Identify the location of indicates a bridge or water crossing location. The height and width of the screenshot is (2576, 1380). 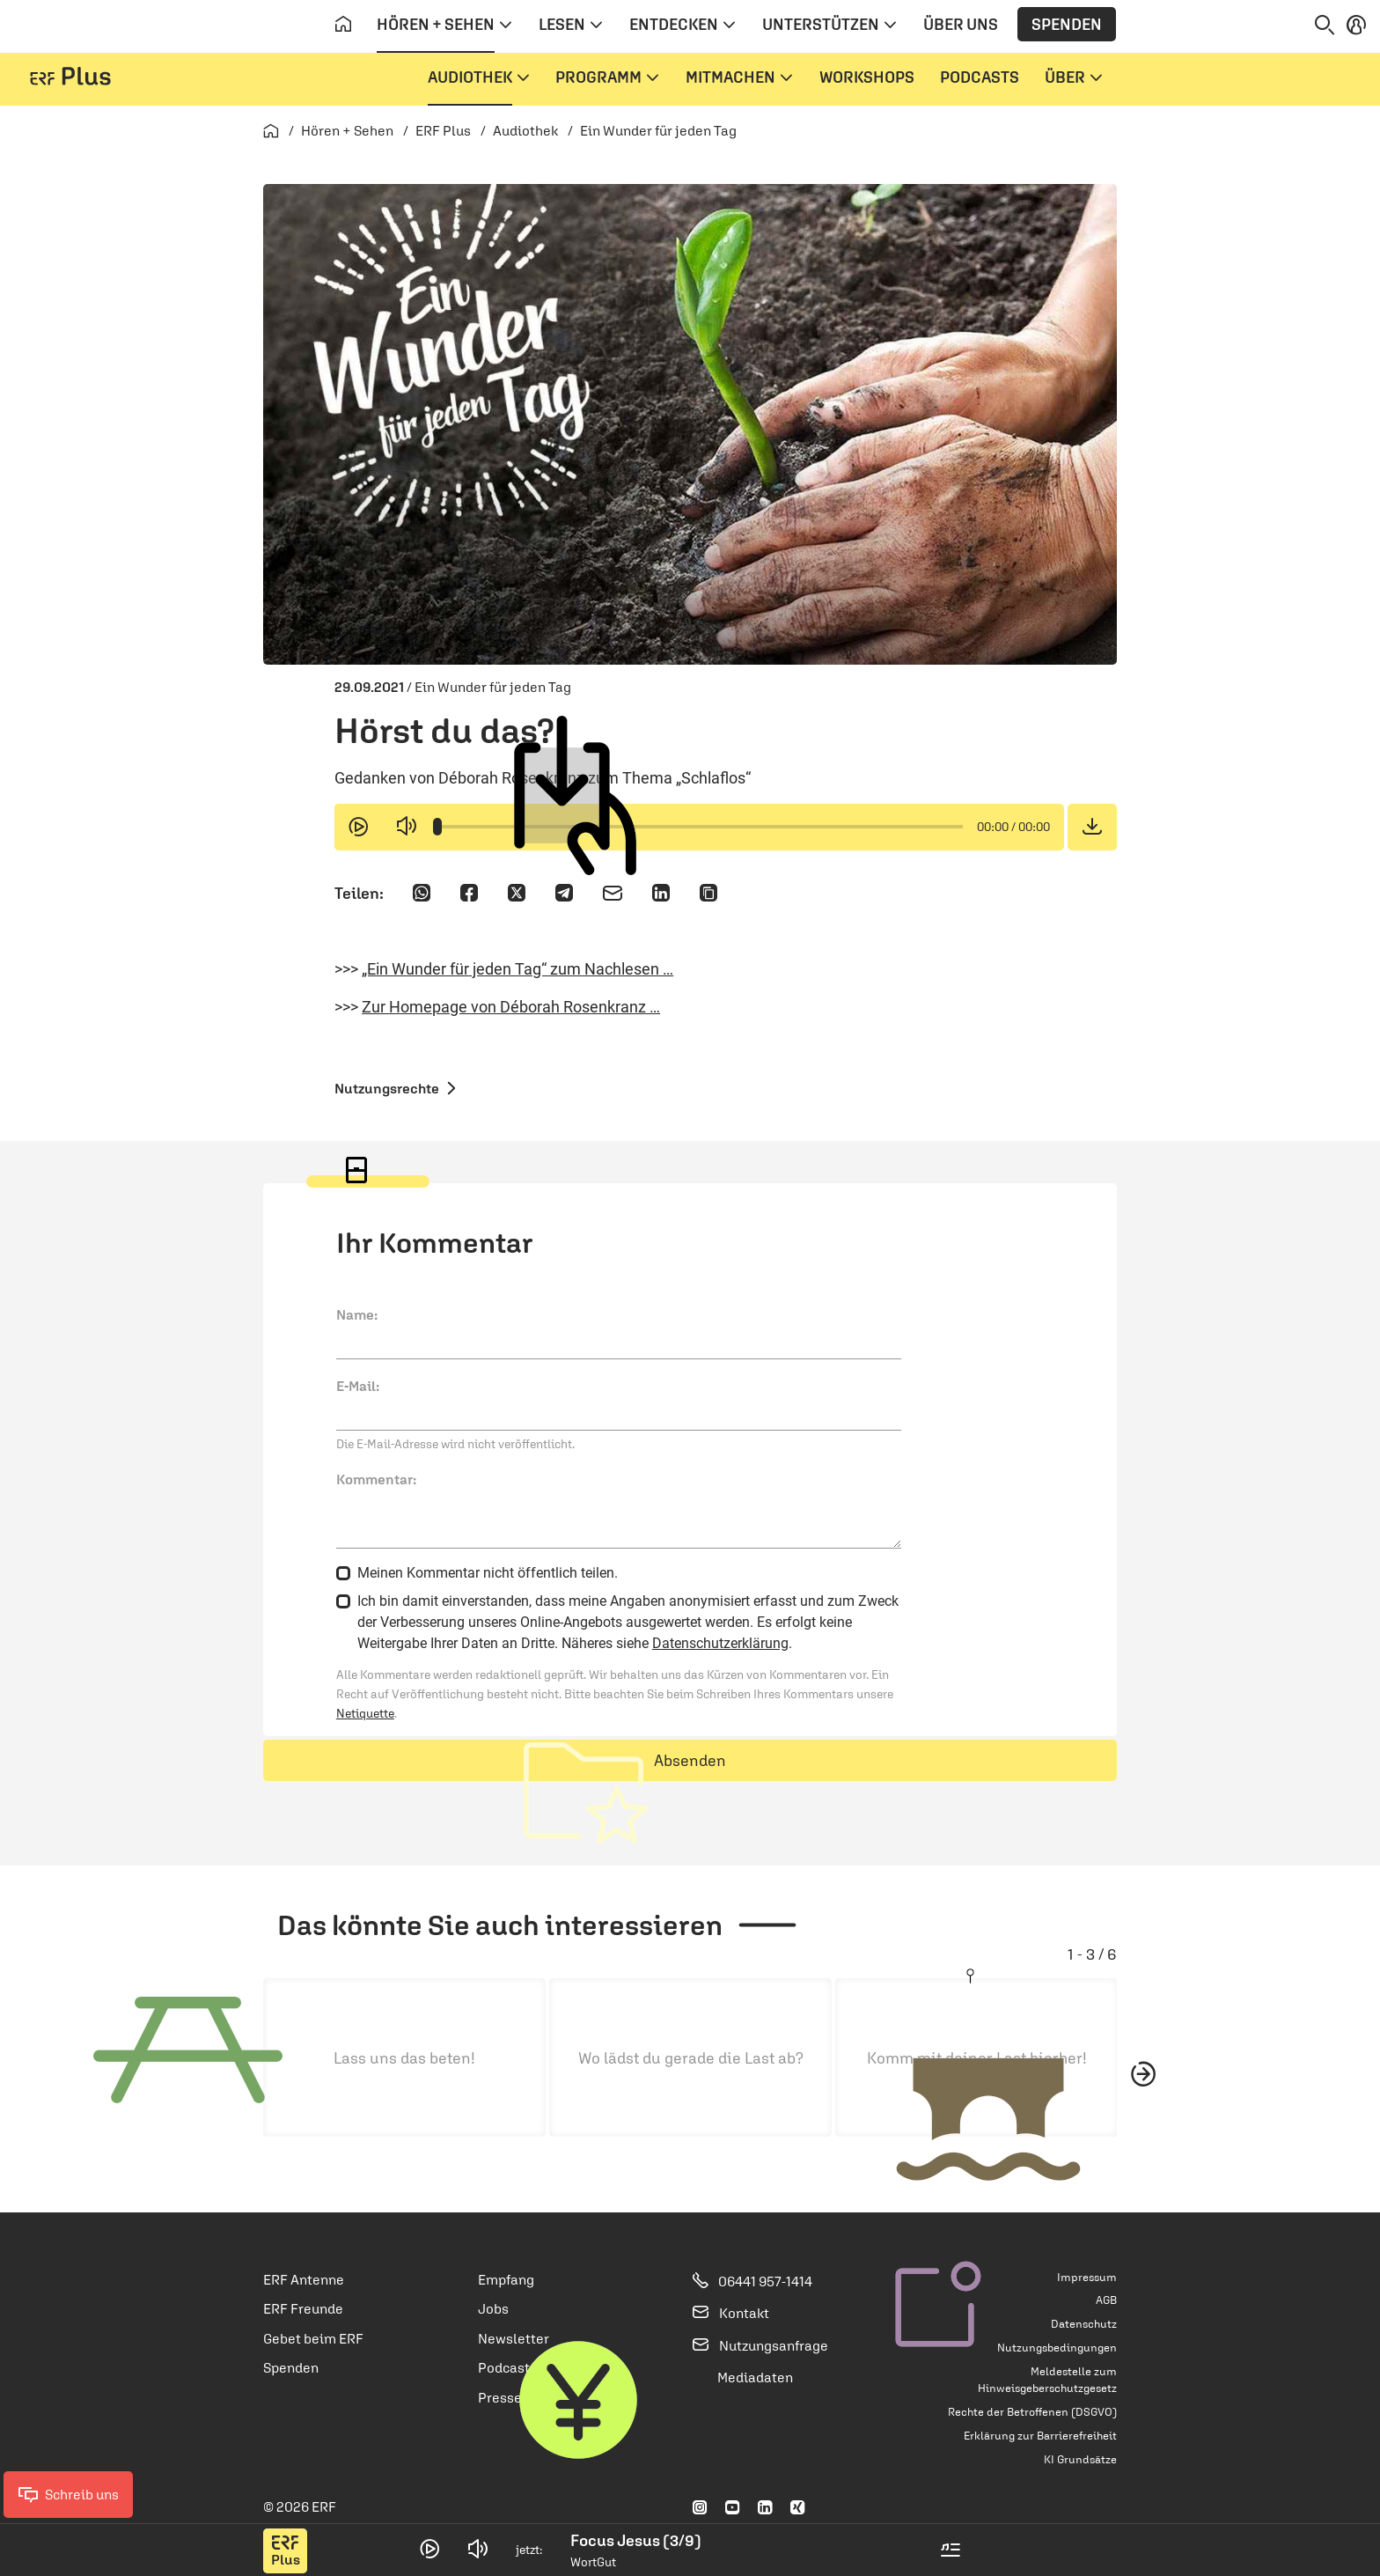
(988, 2115).